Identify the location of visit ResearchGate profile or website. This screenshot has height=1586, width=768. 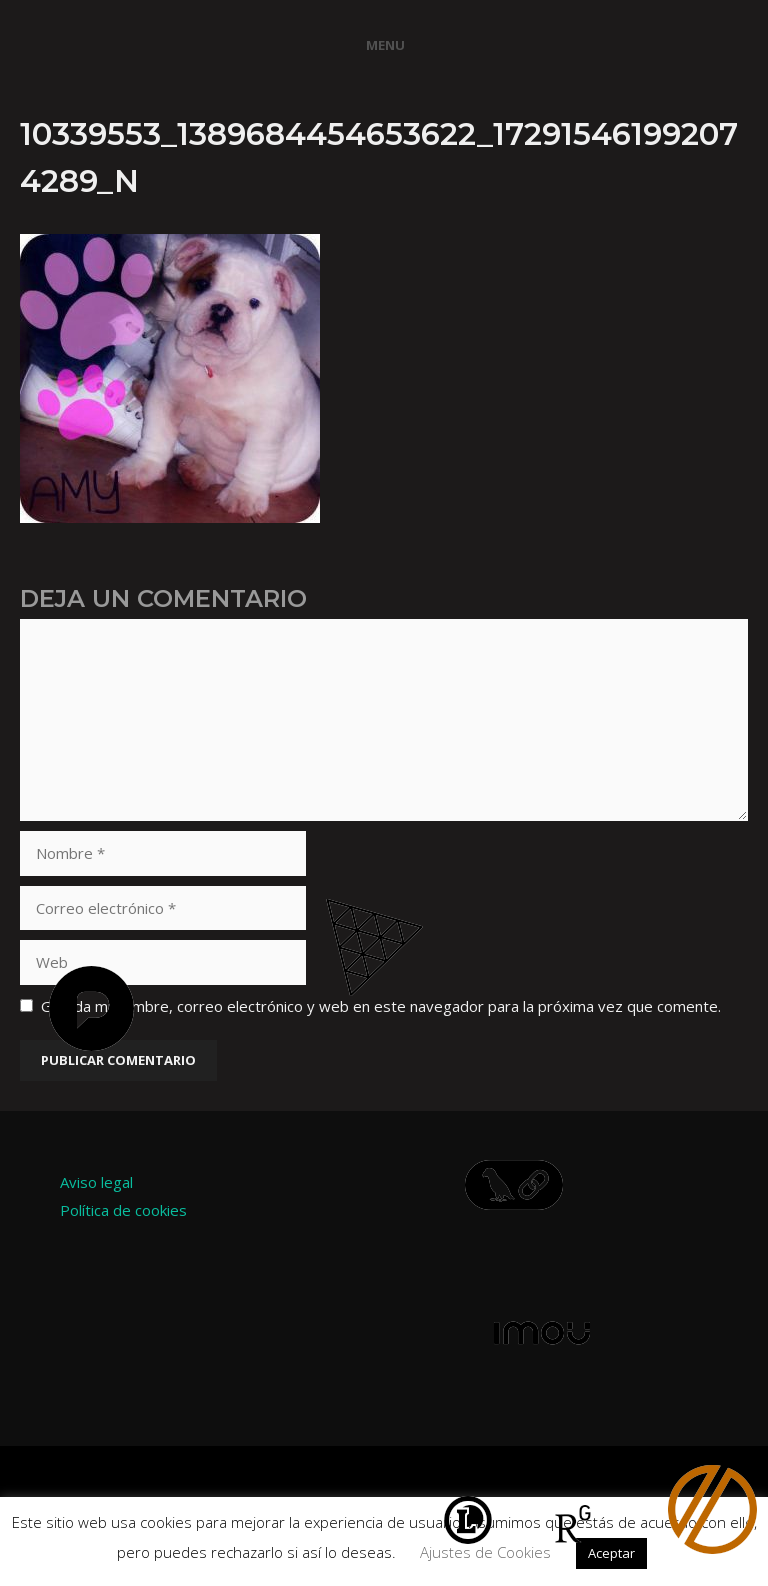
(573, 1524).